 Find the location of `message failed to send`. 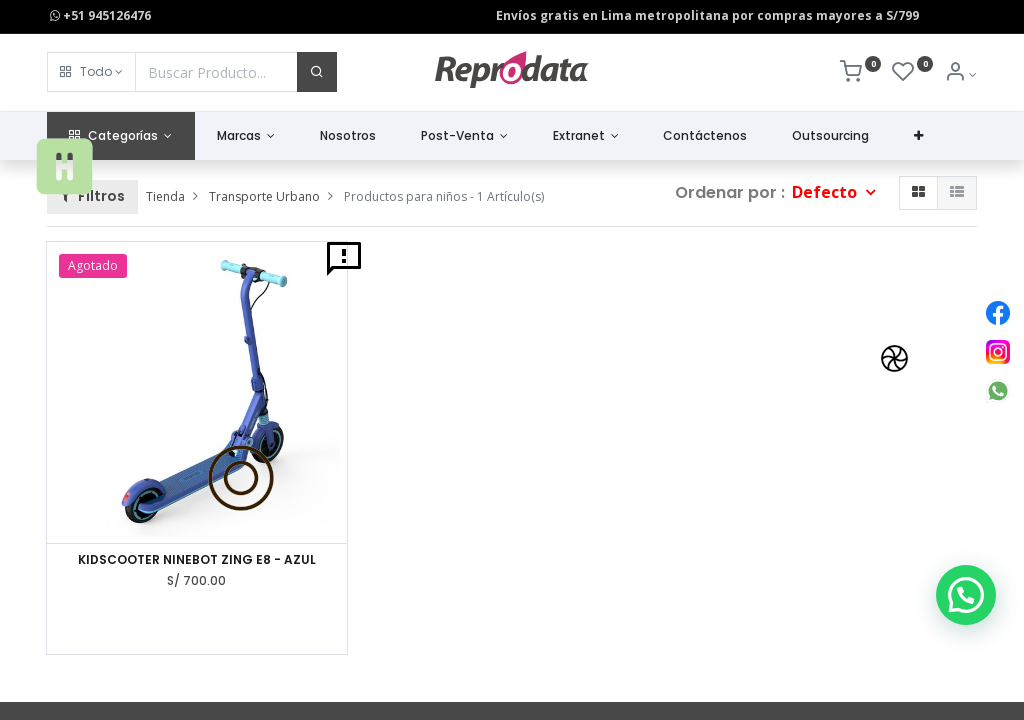

message failed to send is located at coordinates (344, 259).